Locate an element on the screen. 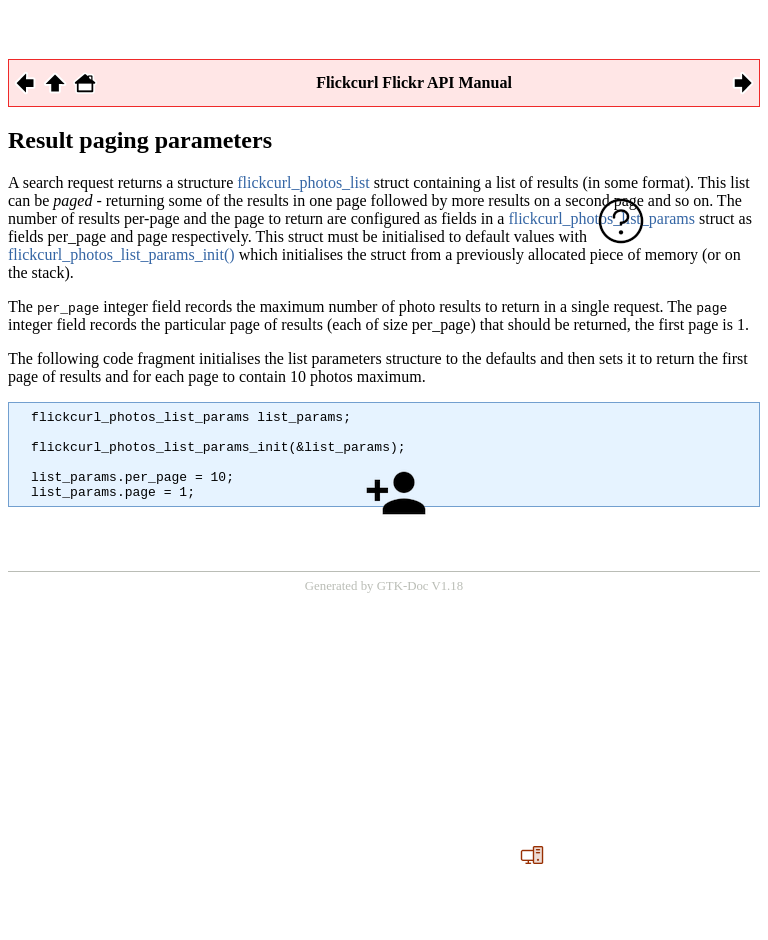 The width and height of the screenshot is (768, 940). add a new contact is located at coordinates (396, 493).